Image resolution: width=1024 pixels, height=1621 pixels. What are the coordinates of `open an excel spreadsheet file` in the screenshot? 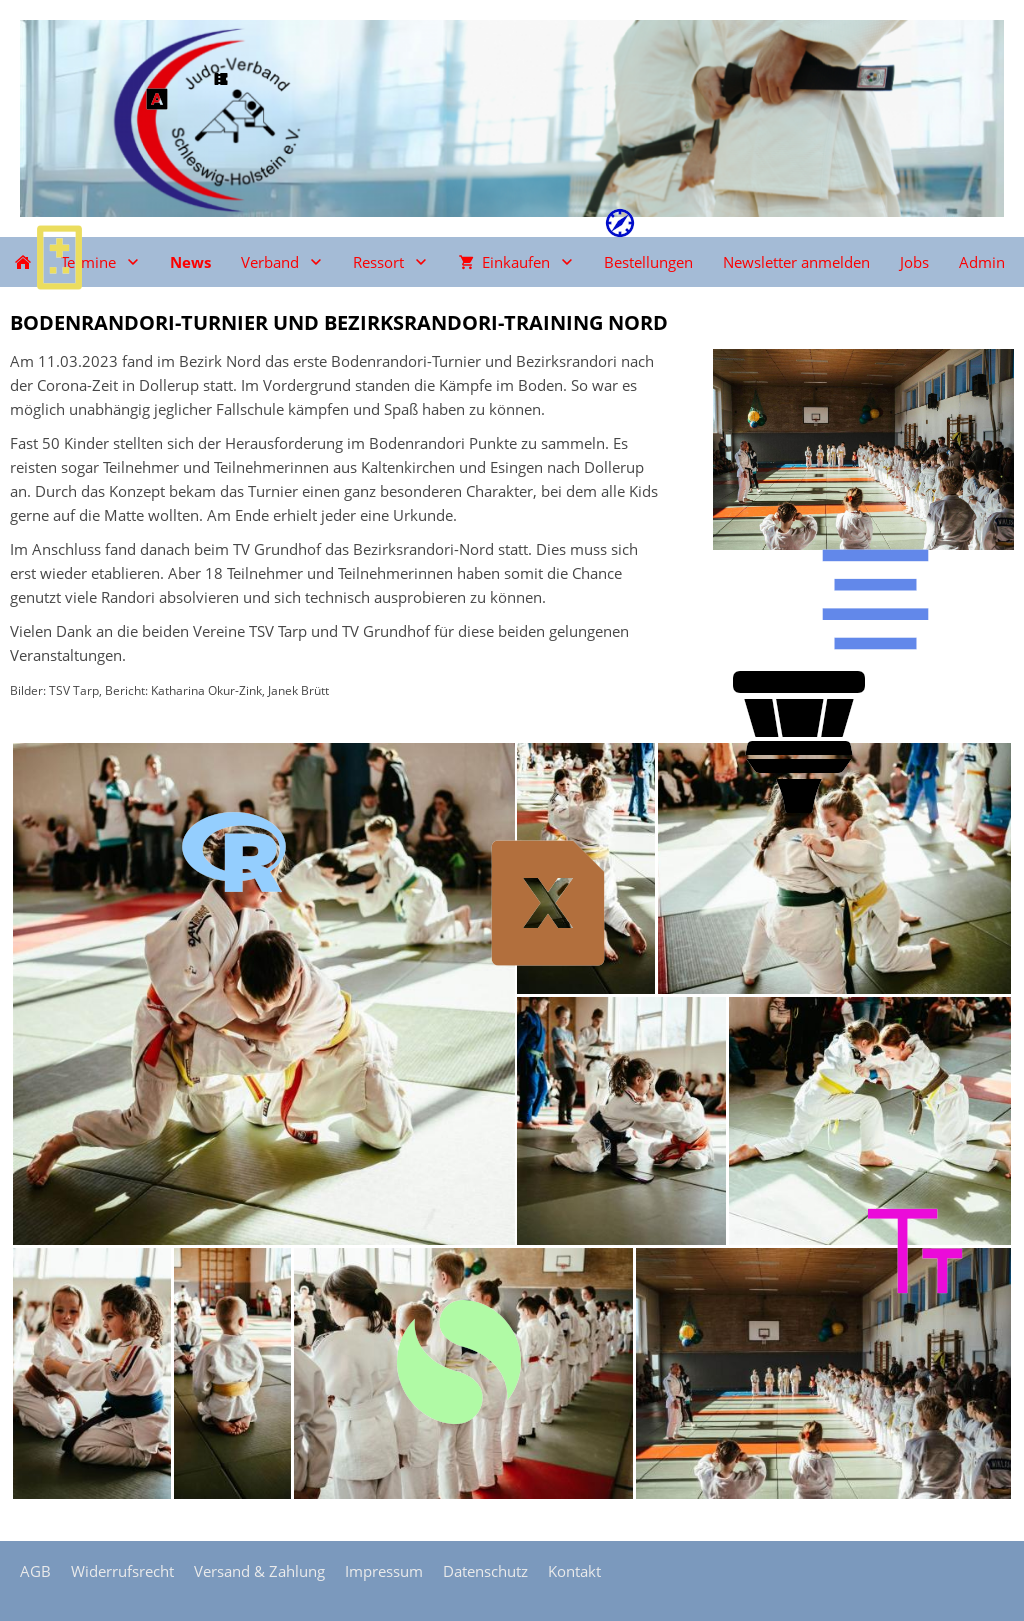 It's located at (548, 903).